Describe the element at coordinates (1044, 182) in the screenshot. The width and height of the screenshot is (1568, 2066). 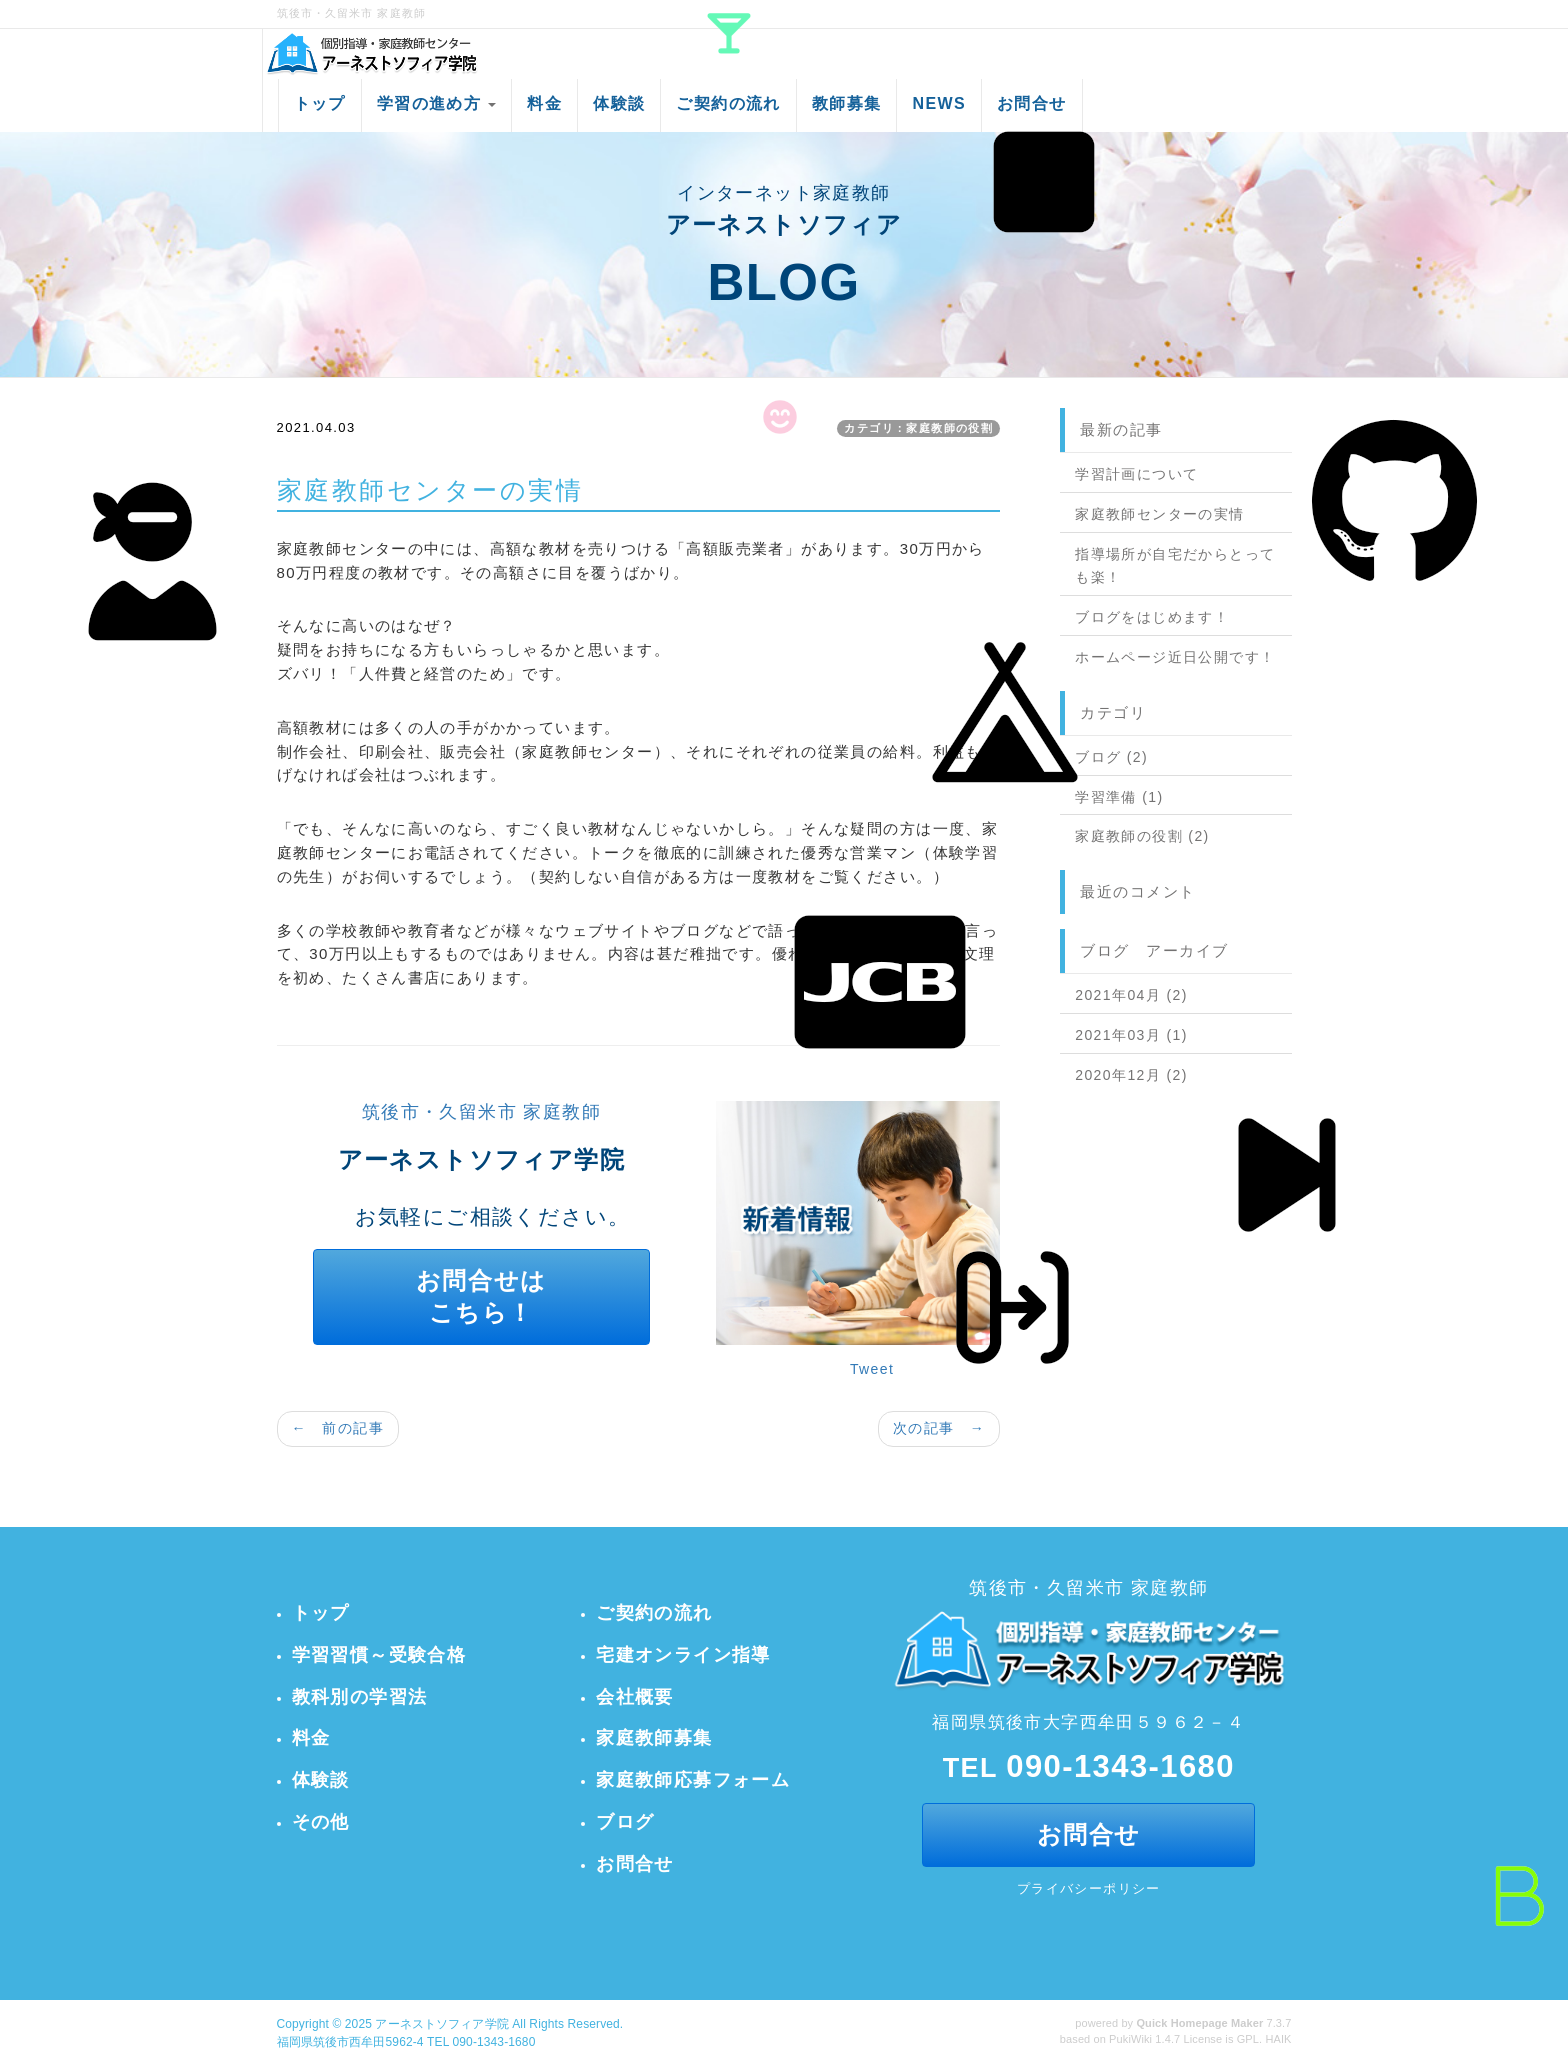
I see `stop media playback` at that location.